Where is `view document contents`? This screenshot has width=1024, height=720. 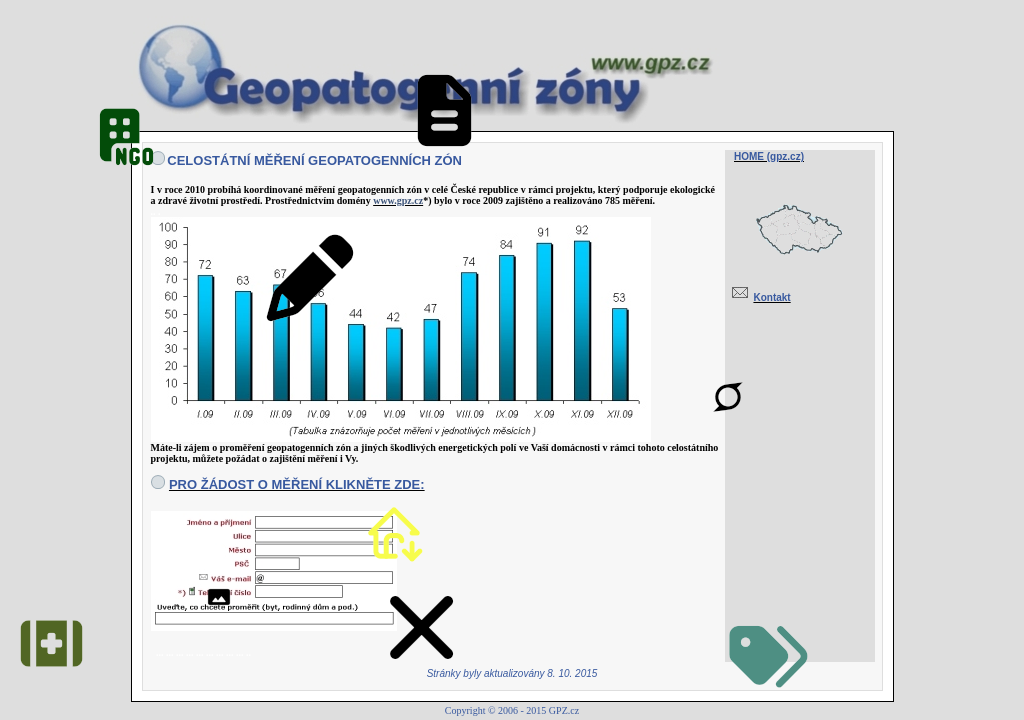
view document contents is located at coordinates (444, 110).